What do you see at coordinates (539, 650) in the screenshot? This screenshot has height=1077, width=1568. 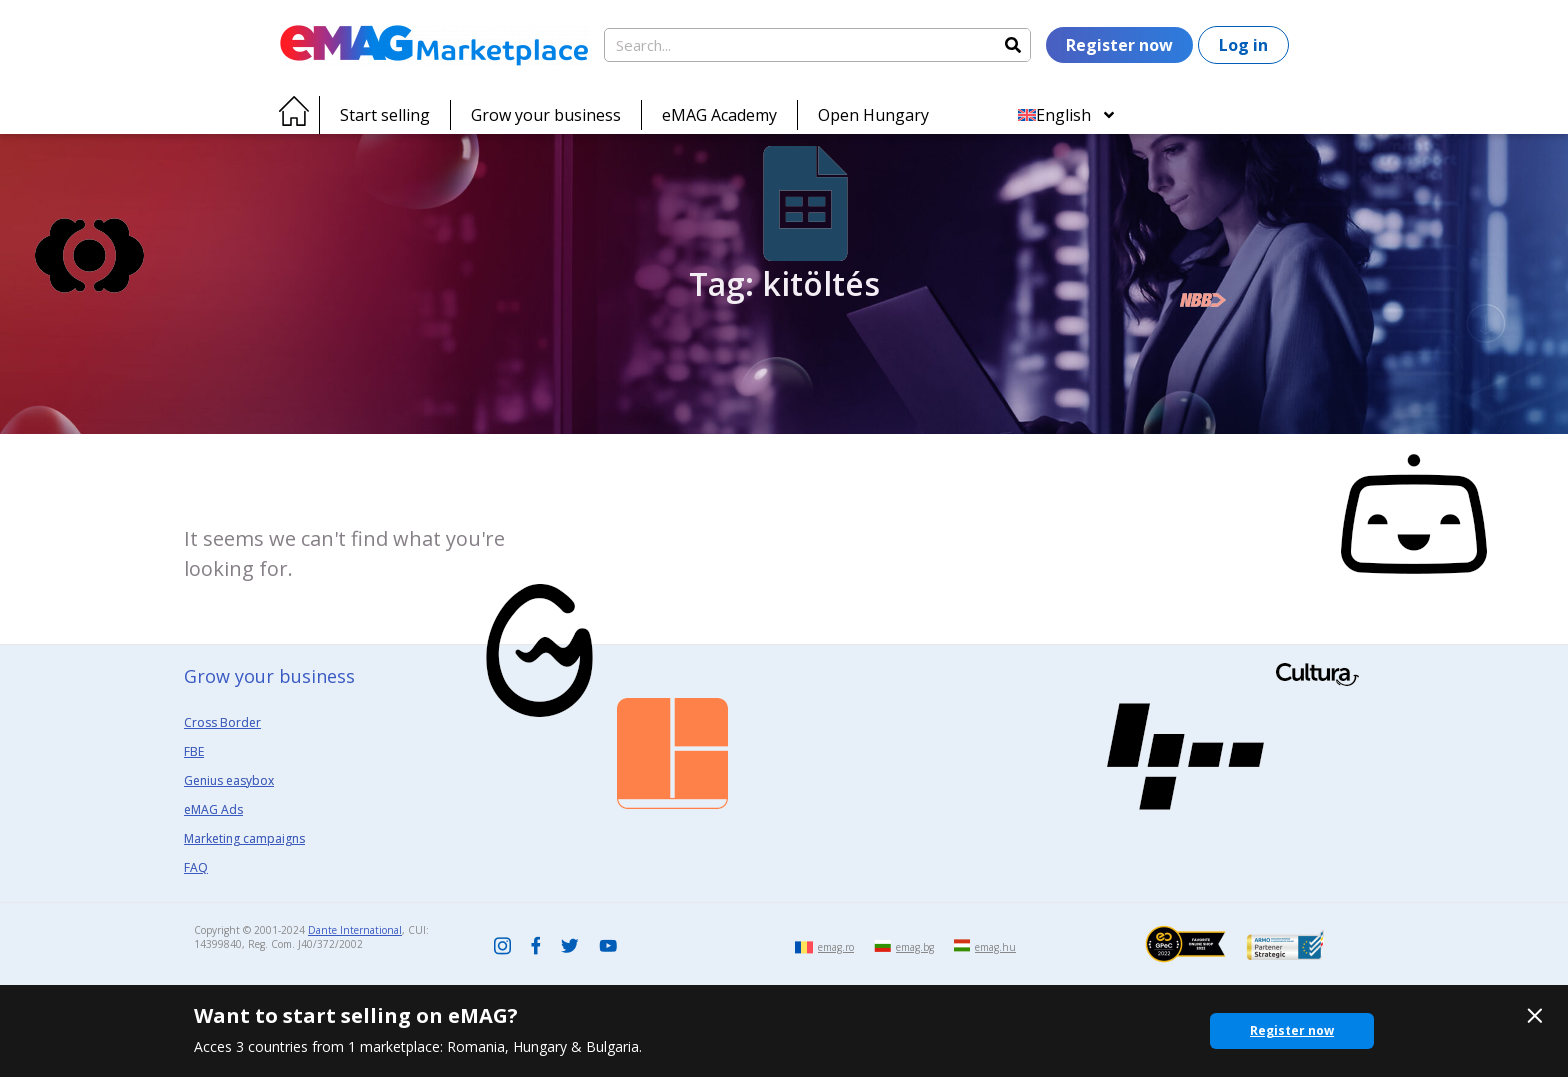 I see `open wegame gaming platform` at bounding box center [539, 650].